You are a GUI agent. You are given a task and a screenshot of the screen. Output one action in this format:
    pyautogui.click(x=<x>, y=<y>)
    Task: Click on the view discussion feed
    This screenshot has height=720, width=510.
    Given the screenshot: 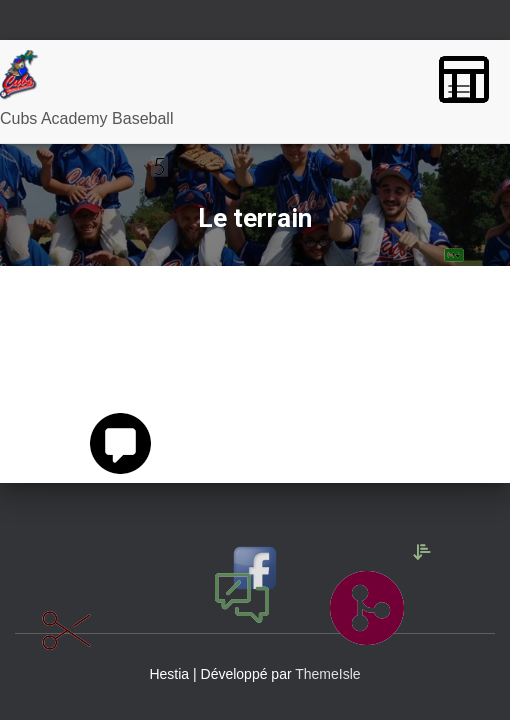 What is the action you would take?
    pyautogui.click(x=120, y=443)
    